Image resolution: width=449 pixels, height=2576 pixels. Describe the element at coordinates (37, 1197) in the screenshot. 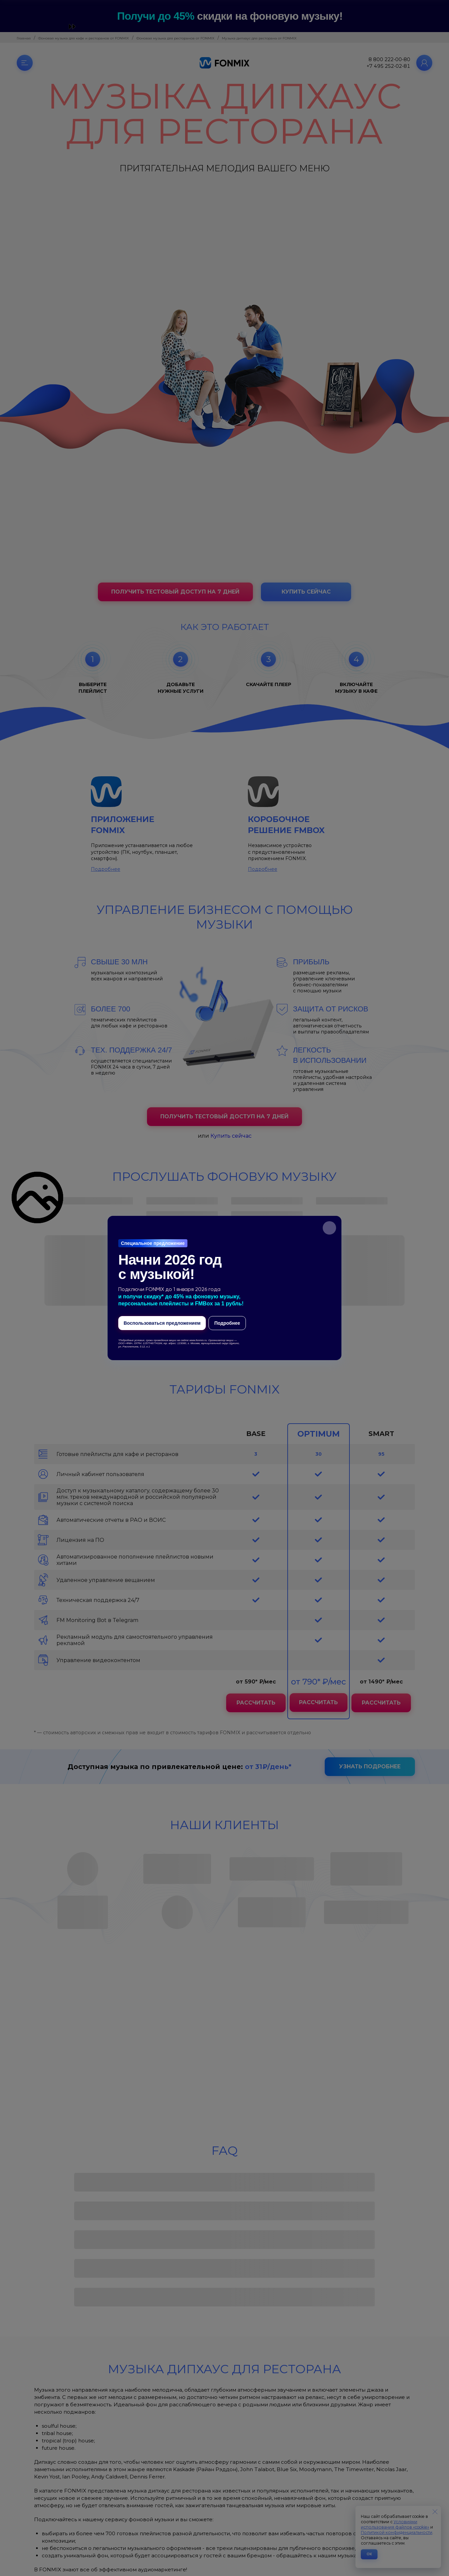

I see `view photo gallery` at that location.